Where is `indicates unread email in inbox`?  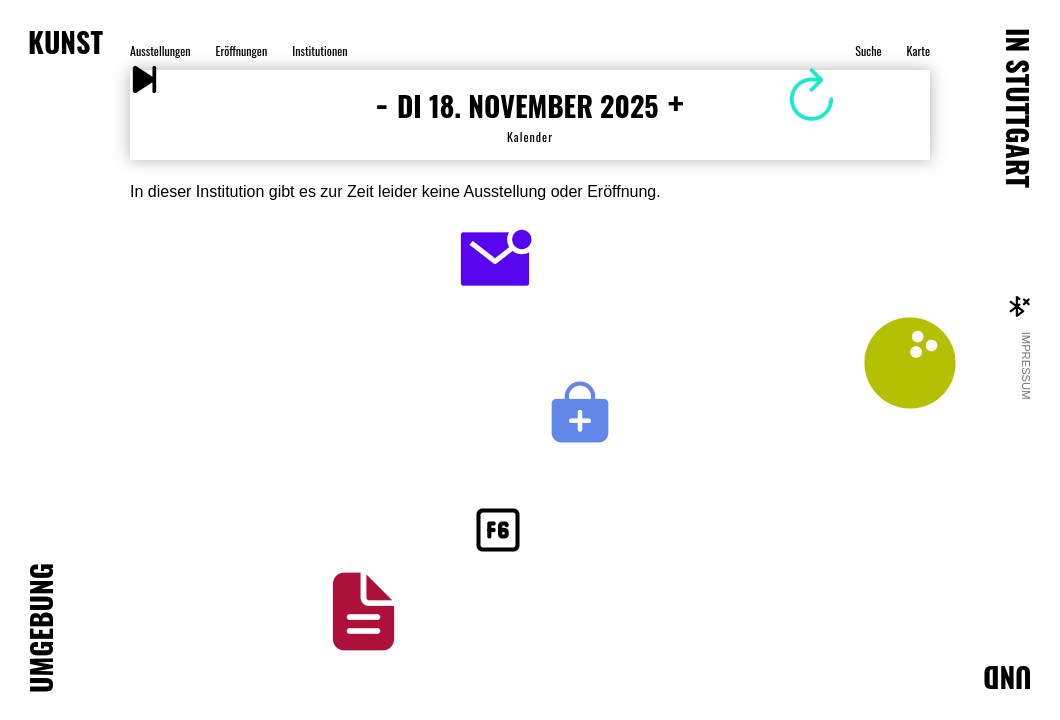
indicates unread email in inbox is located at coordinates (495, 259).